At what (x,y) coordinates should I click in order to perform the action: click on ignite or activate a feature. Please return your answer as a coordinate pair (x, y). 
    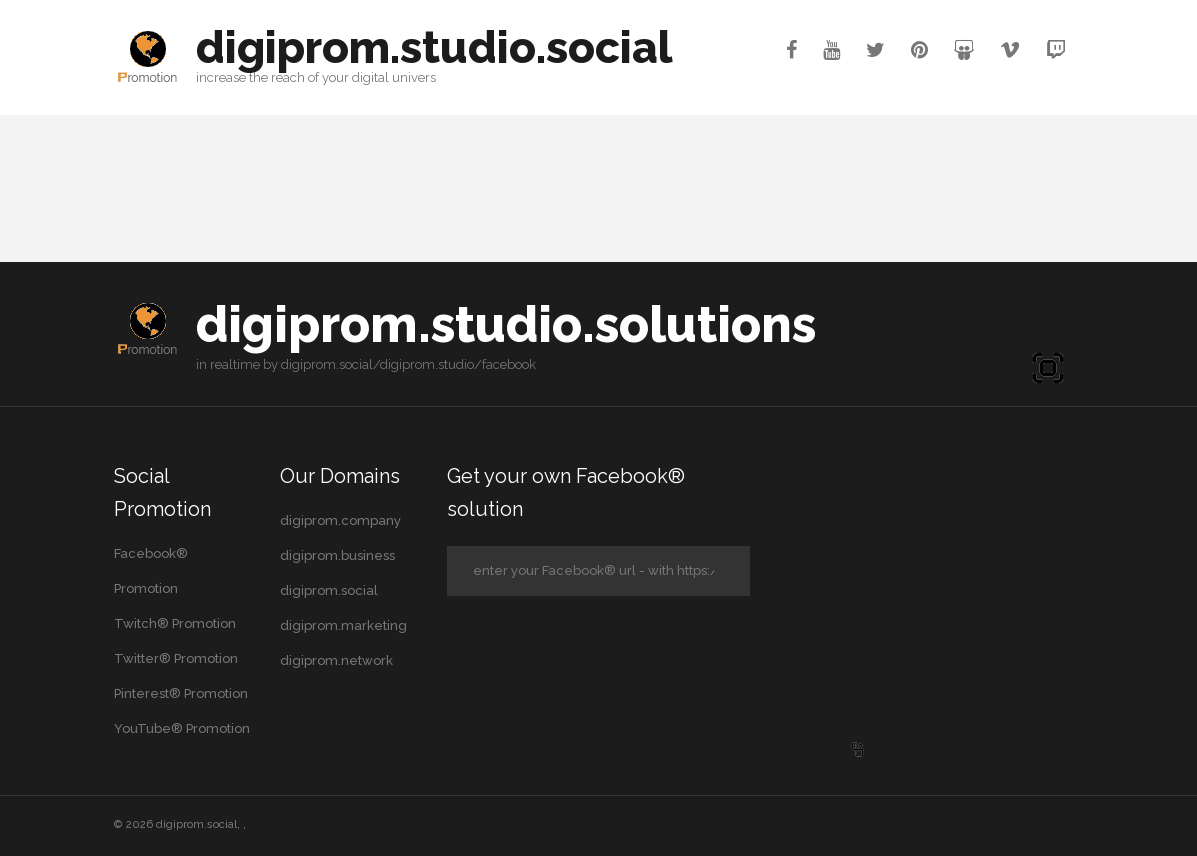
    Looking at the image, I should click on (857, 749).